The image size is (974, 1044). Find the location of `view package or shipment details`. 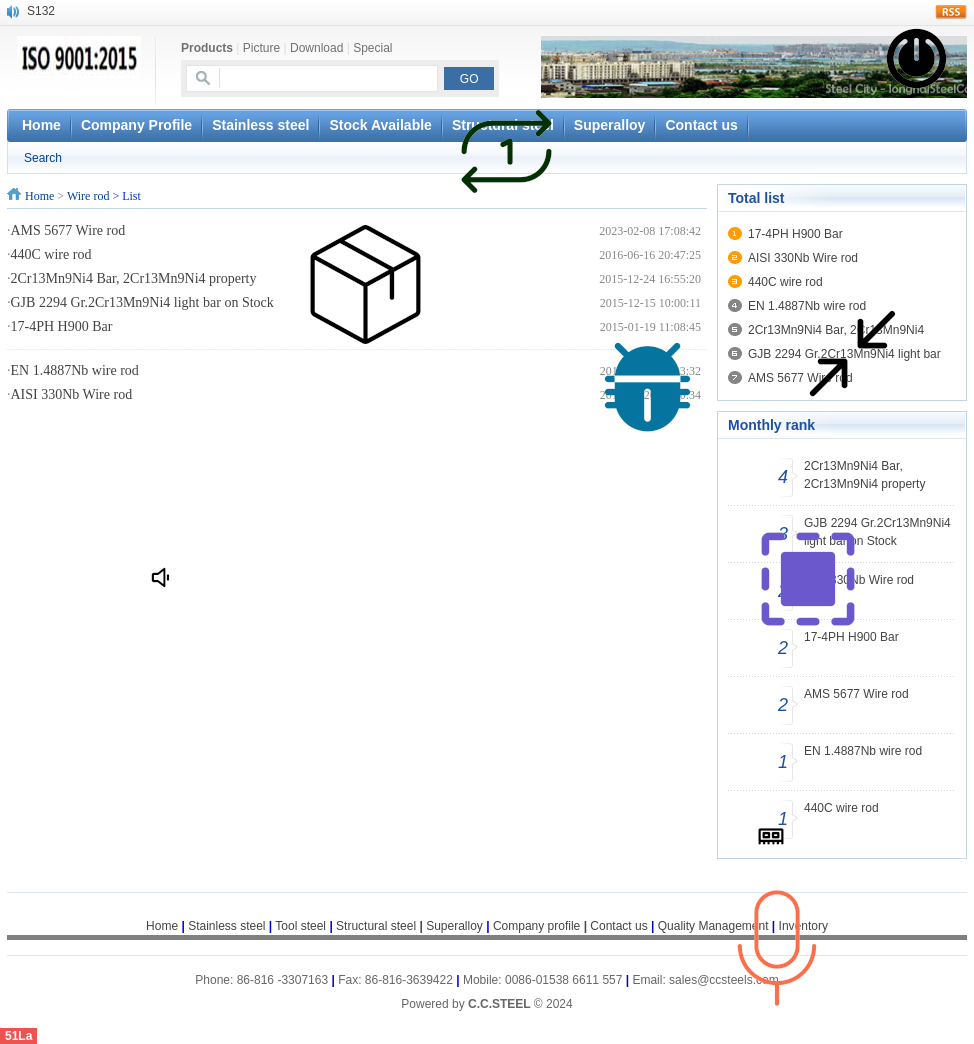

view package or shipment details is located at coordinates (365, 284).